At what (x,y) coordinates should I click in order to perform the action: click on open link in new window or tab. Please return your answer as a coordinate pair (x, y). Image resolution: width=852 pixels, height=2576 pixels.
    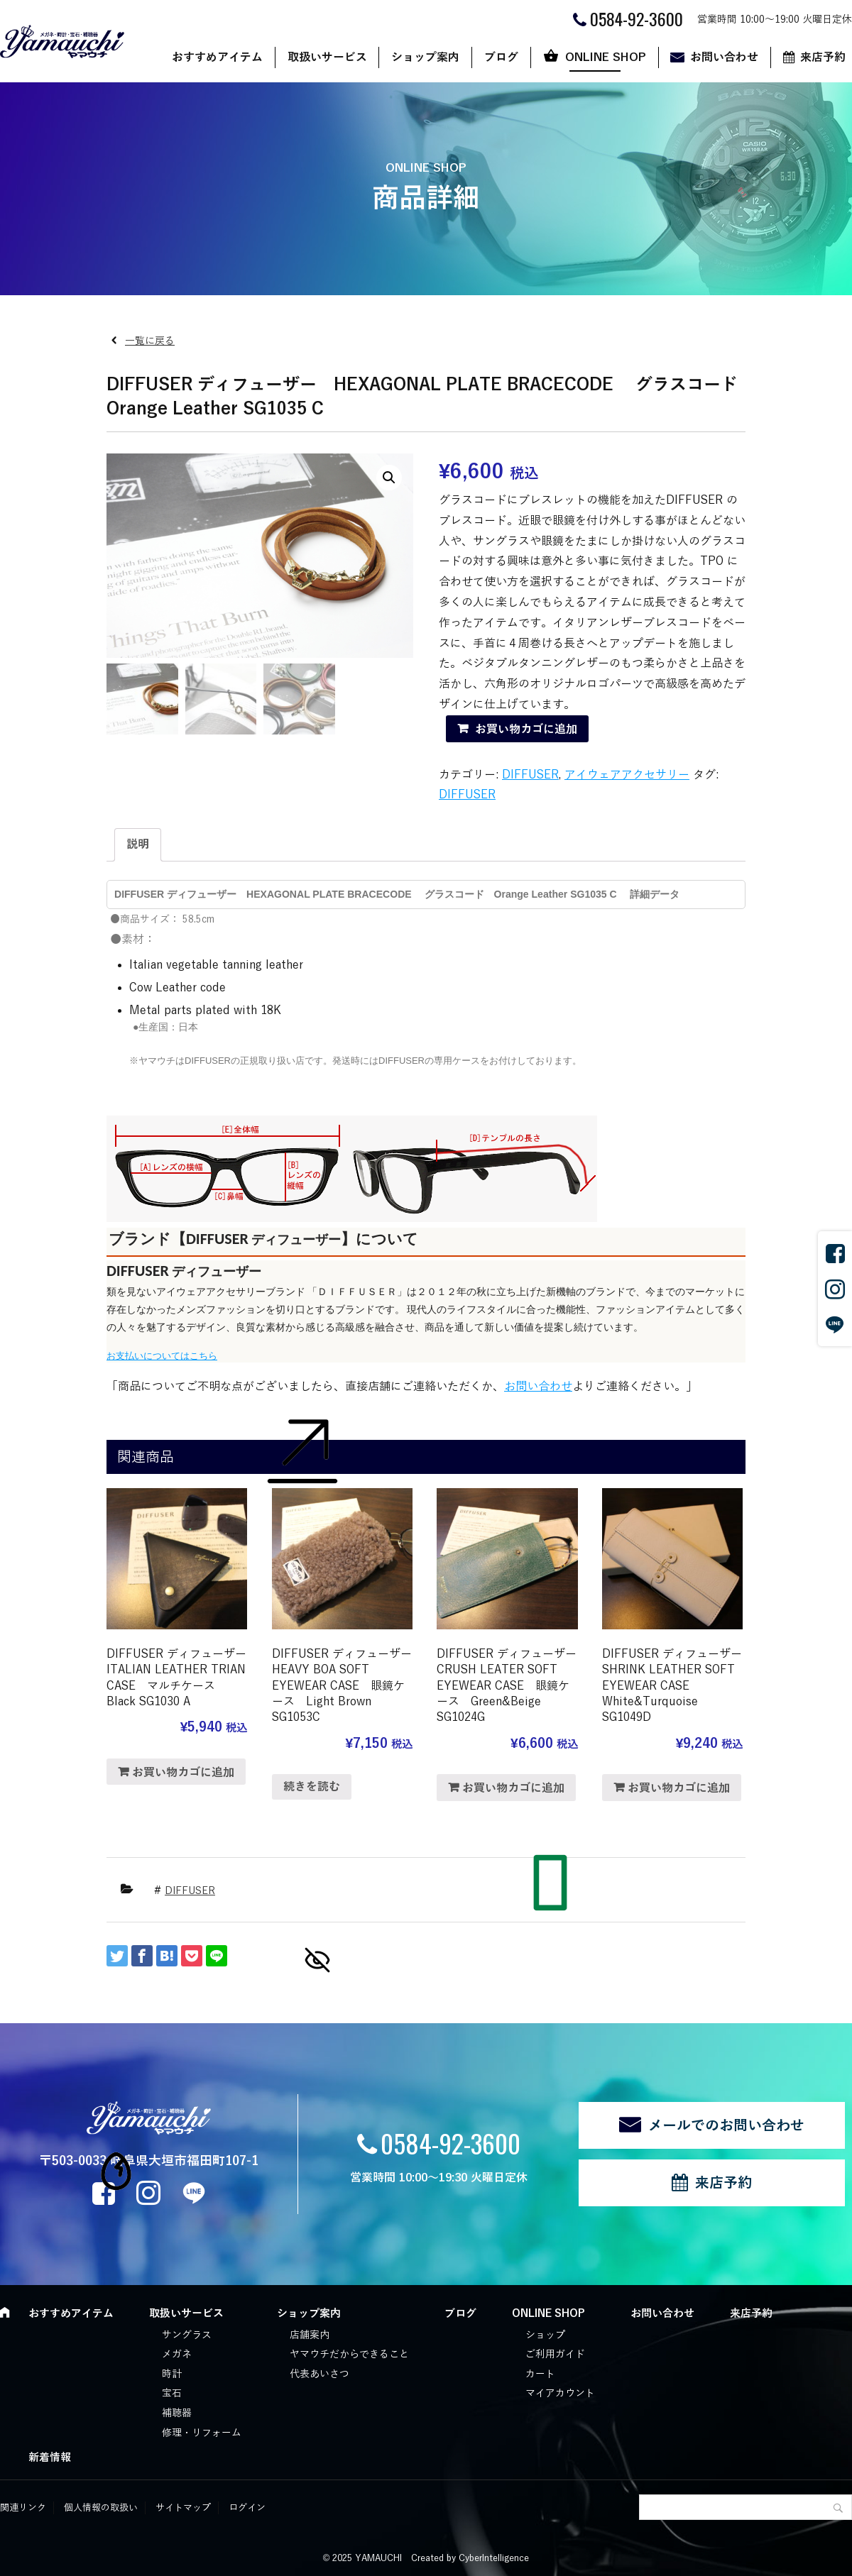
    Looking at the image, I should click on (302, 1448).